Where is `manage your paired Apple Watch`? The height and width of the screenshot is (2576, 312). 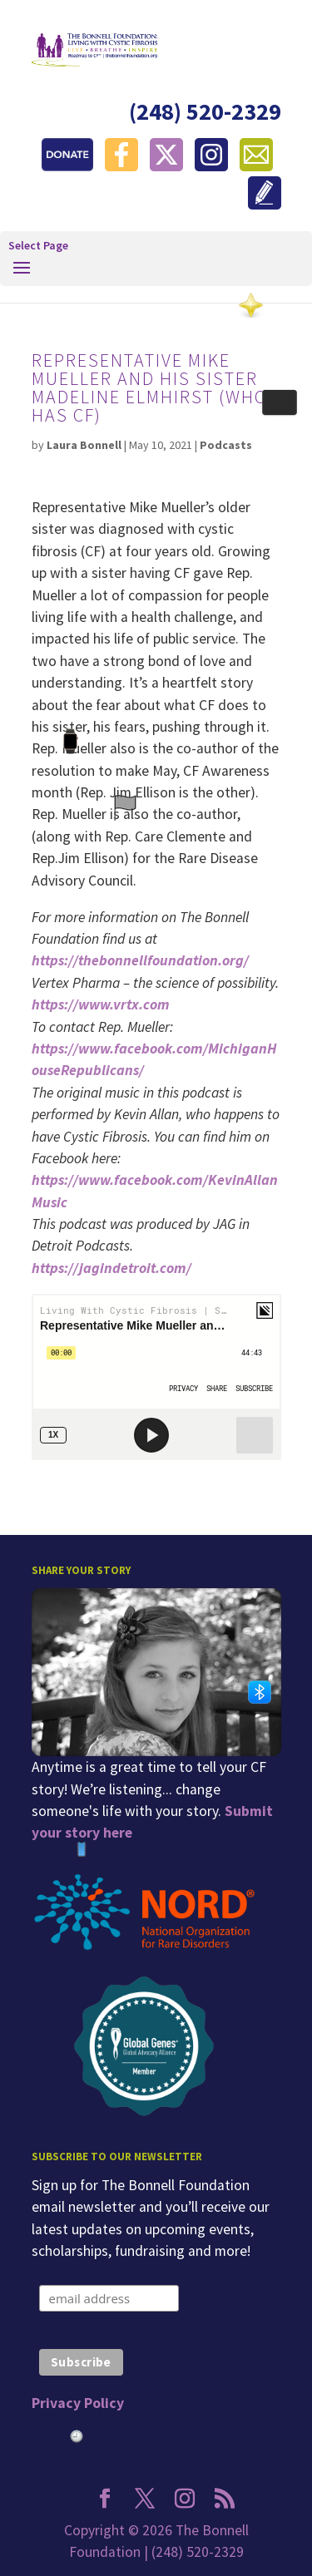
manage your paired Apple Watch is located at coordinates (70, 741).